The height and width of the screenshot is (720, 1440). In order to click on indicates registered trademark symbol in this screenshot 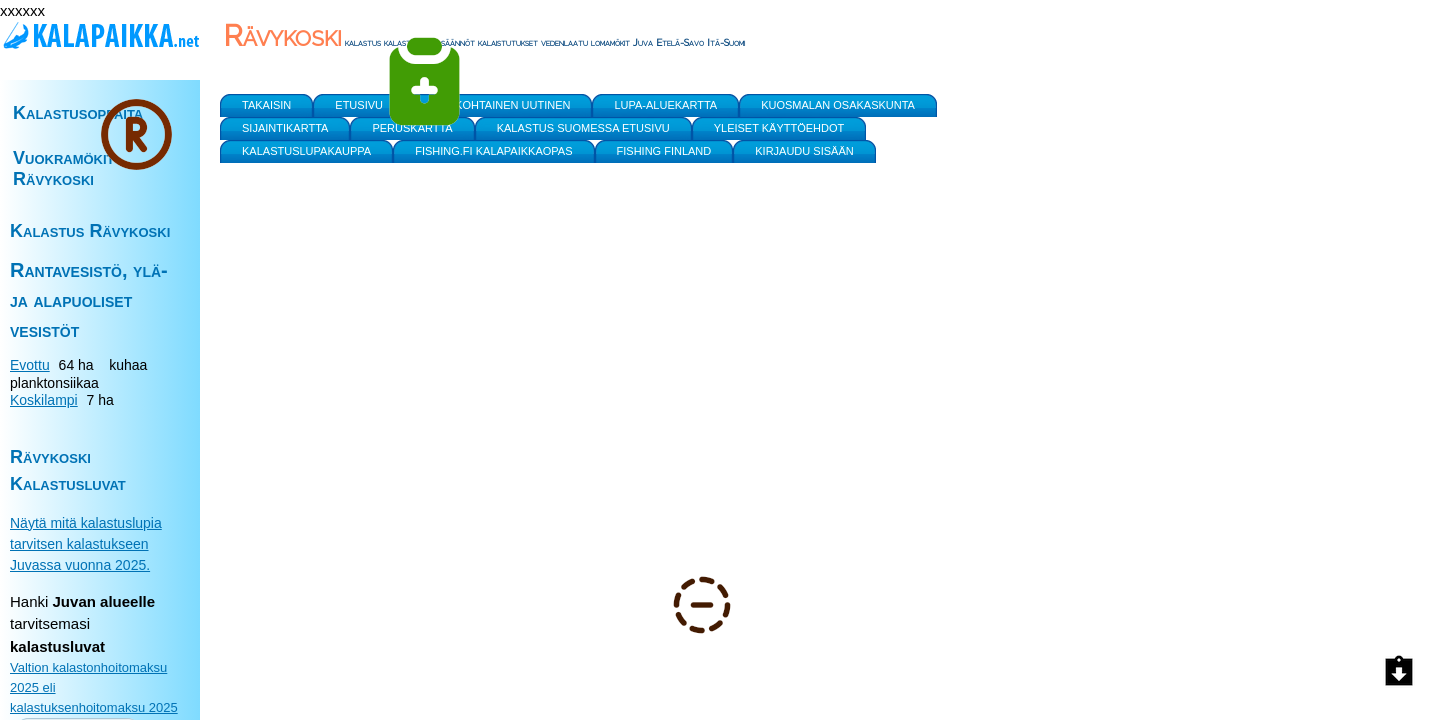, I will do `click(136, 134)`.